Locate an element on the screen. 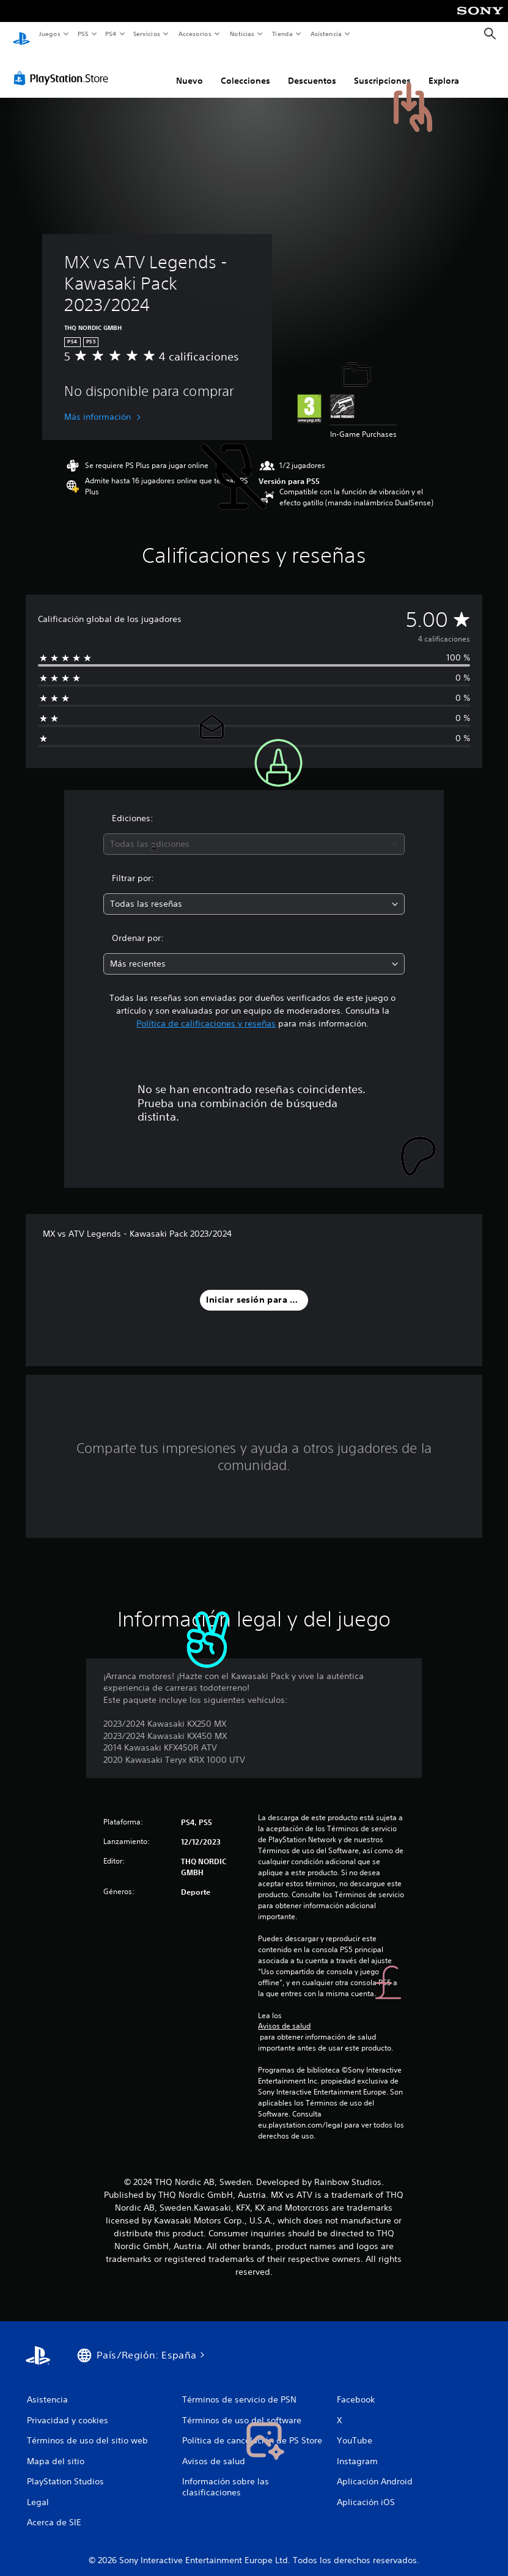 The image size is (508, 2576). view an opened or read email message is located at coordinates (212, 726).